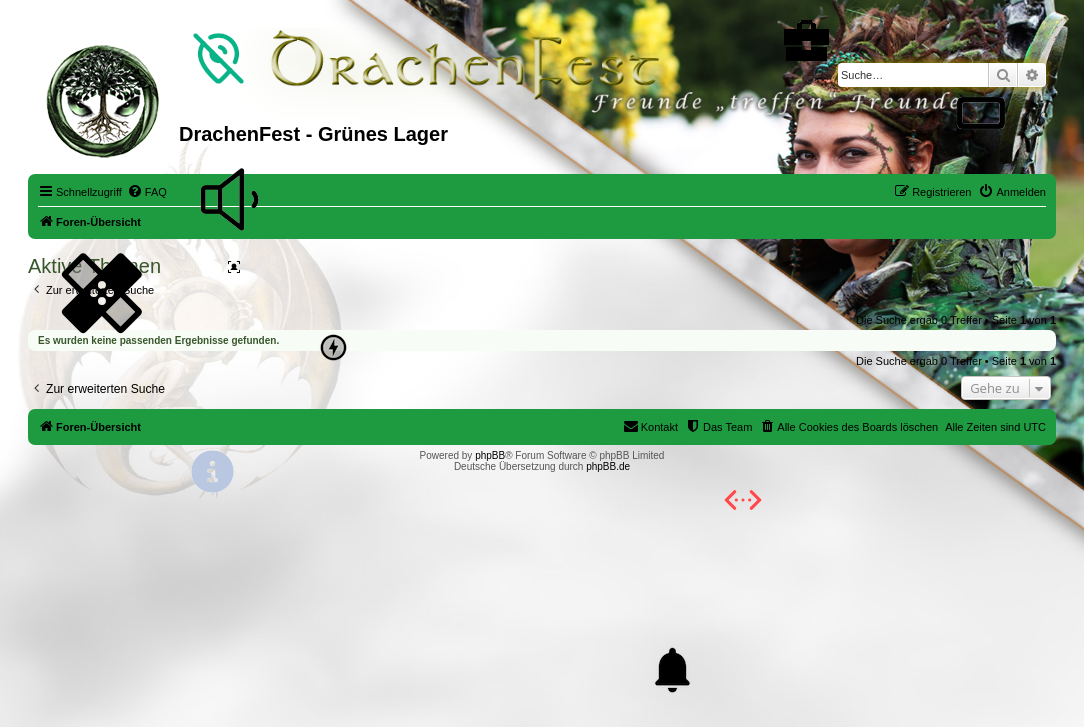 The height and width of the screenshot is (727, 1084). I want to click on apply healing or repair tool to image, so click(102, 293).